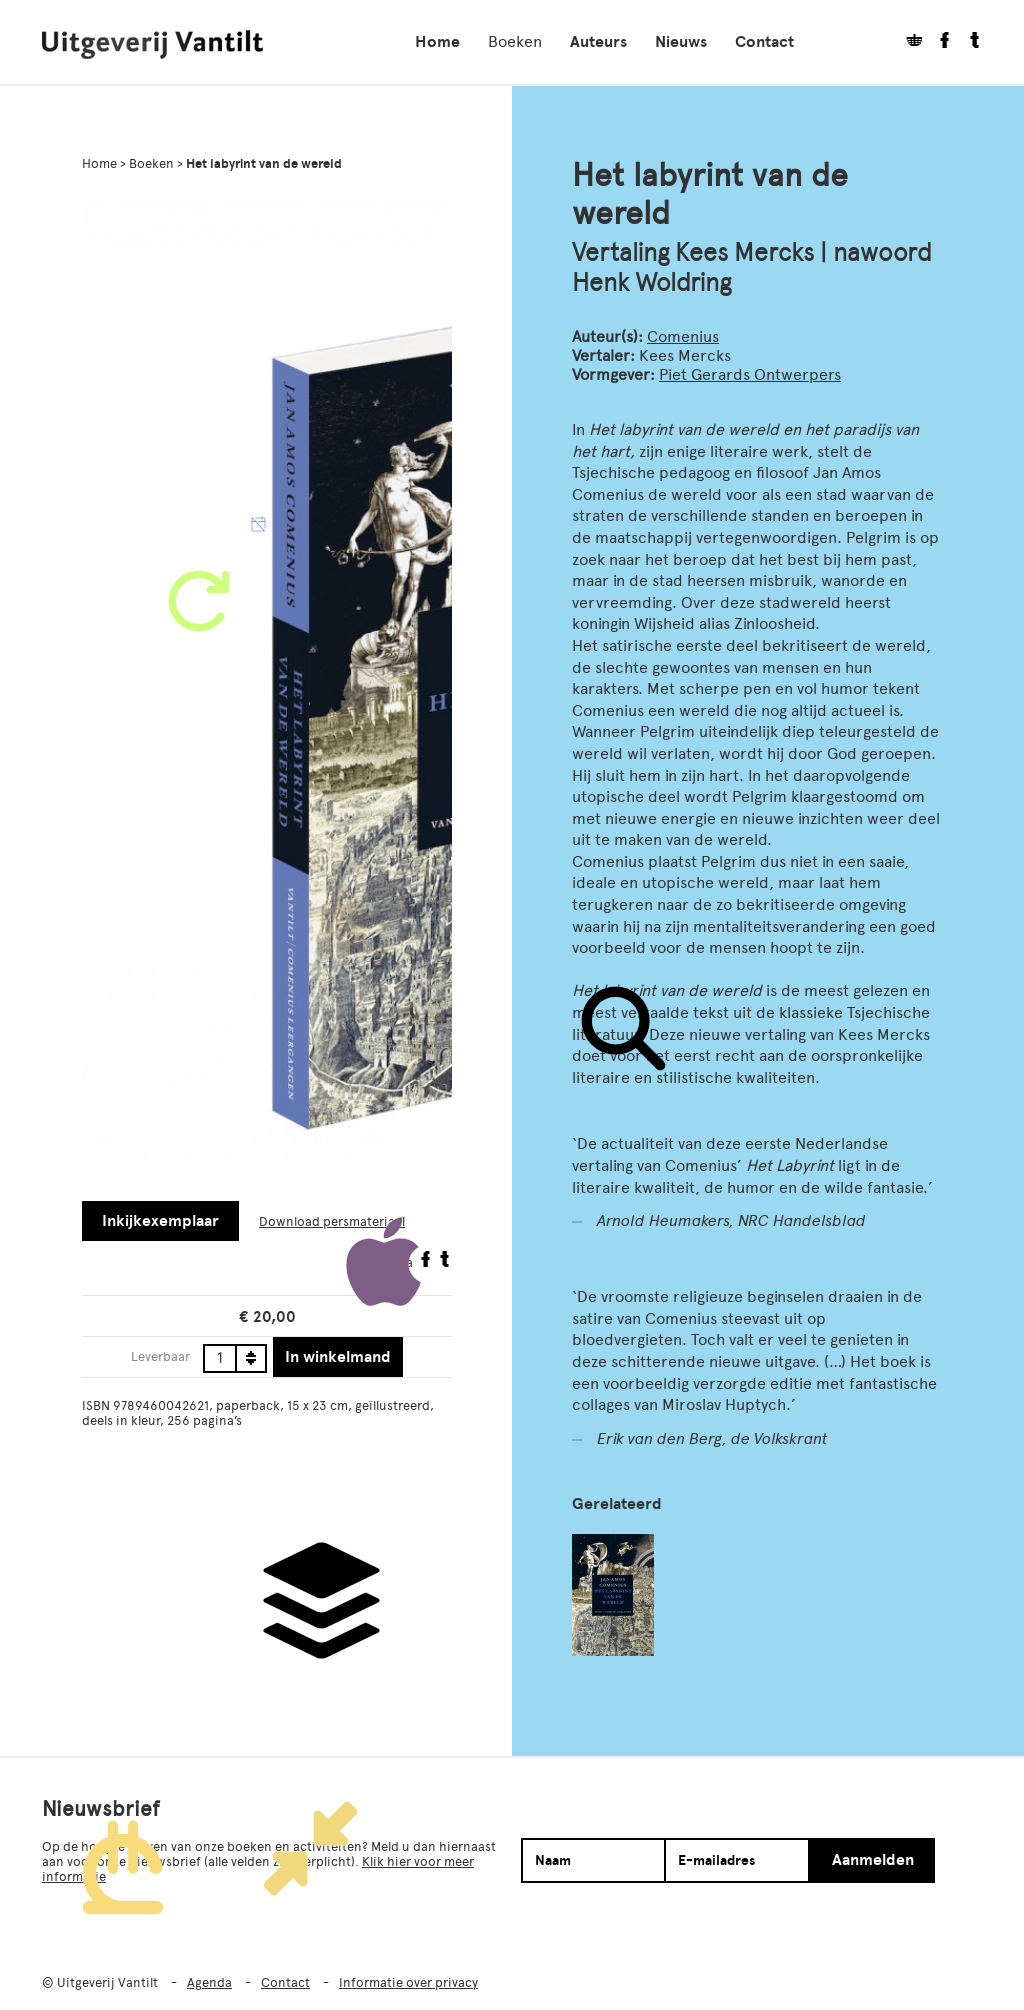 This screenshot has width=1024, height=2010. I want to click on indicates Georgian lari currency, so click(123, 1874).